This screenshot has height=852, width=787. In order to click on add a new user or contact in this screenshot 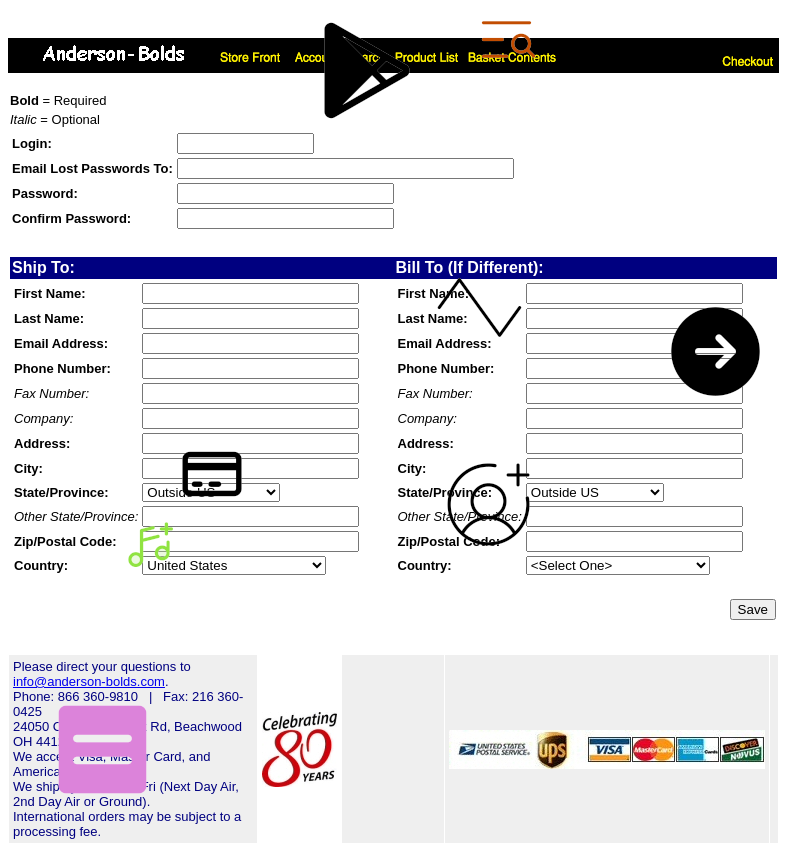, I will do `click(488, 504)`.